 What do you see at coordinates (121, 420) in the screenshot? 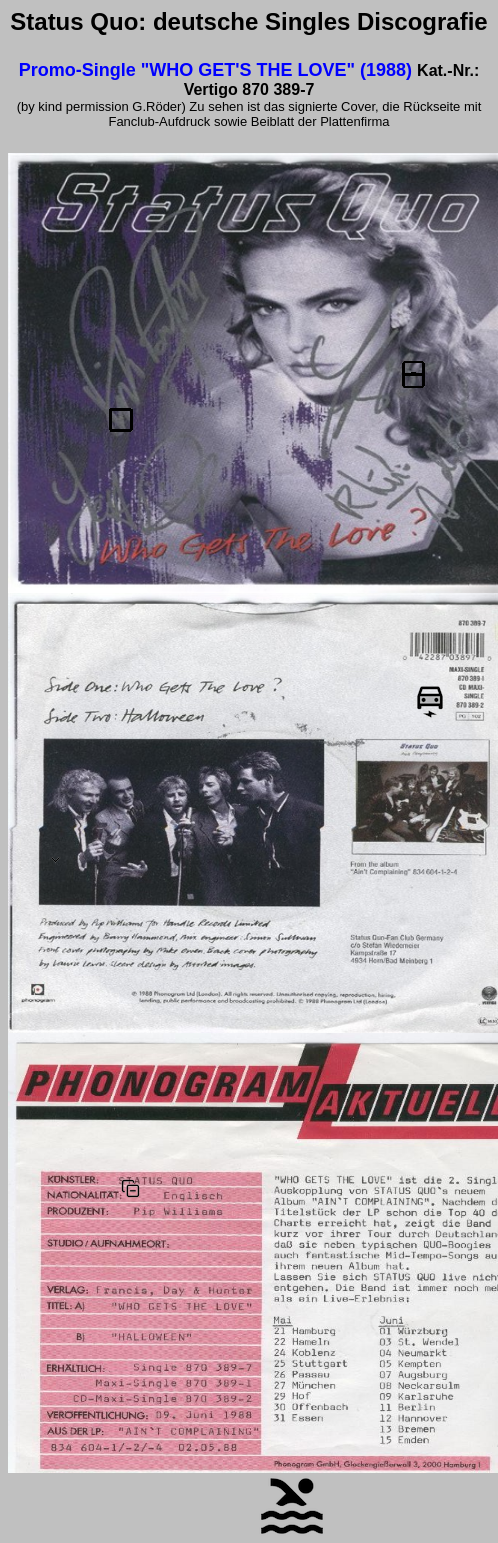
I see `crop image to square aspect ratio` at bounding box center [121, 420].